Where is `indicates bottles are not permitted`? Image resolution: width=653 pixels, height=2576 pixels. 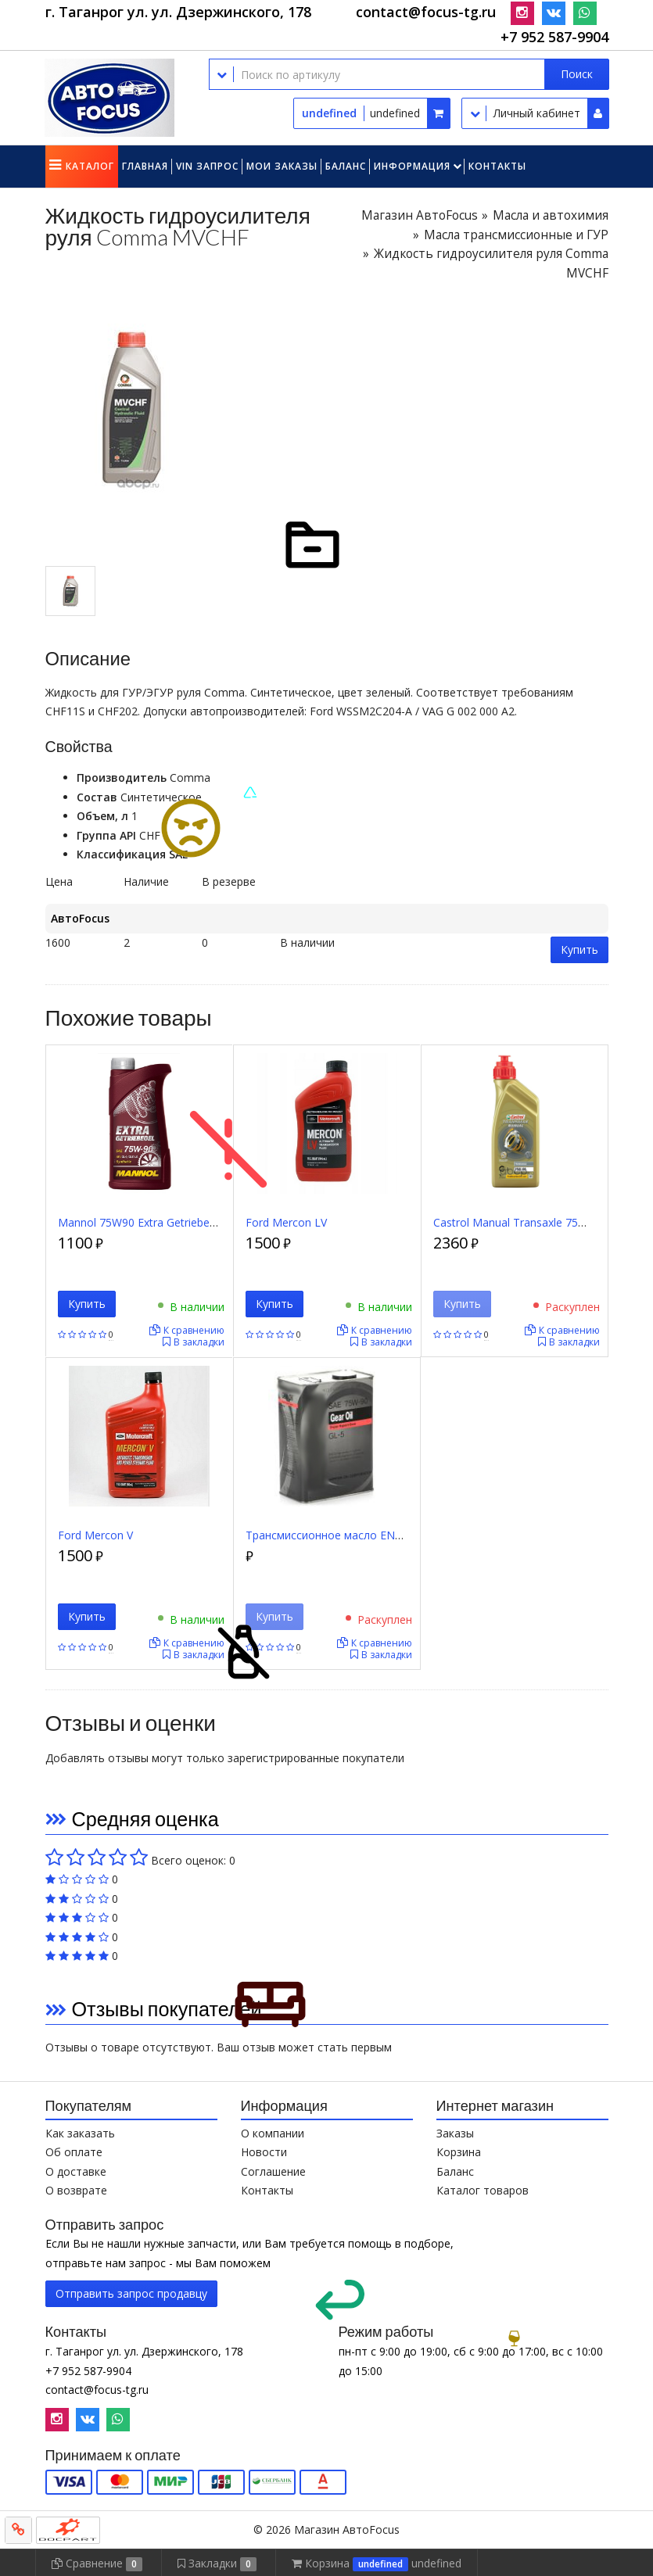
indicates bottles are not permitted is located at coordinates (243, 1653).